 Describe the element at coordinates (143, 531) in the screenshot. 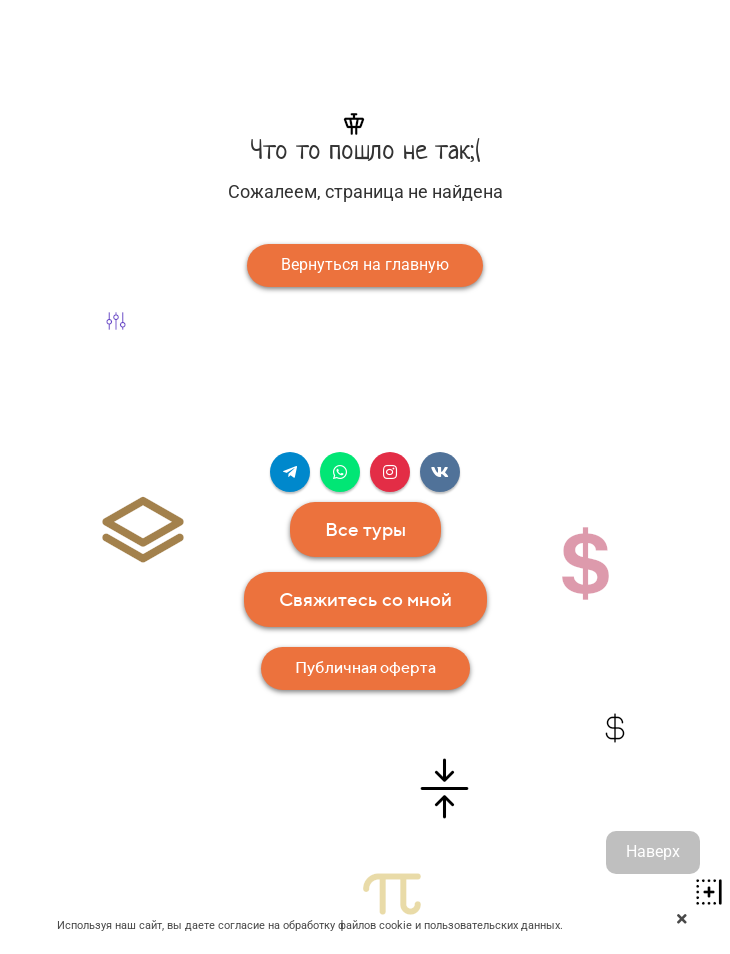

I see `view layers or stacked content` at that location.